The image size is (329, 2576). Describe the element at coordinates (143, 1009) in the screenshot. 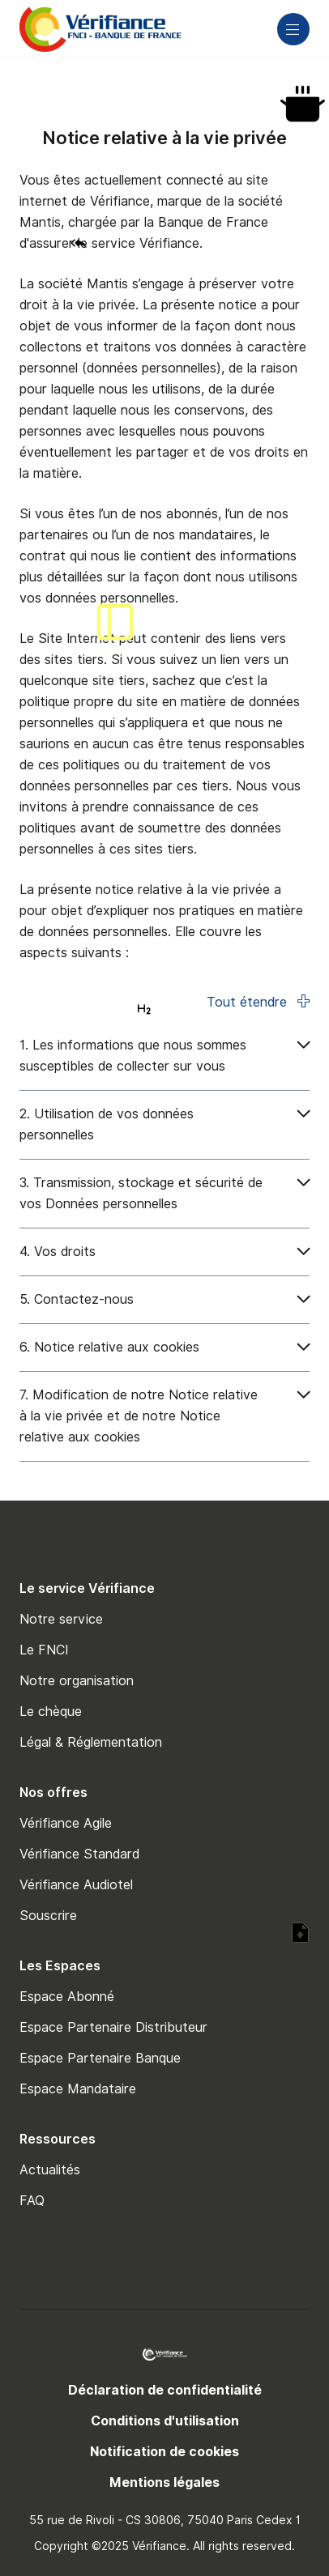

I see `format text as heading level 2` at that location.